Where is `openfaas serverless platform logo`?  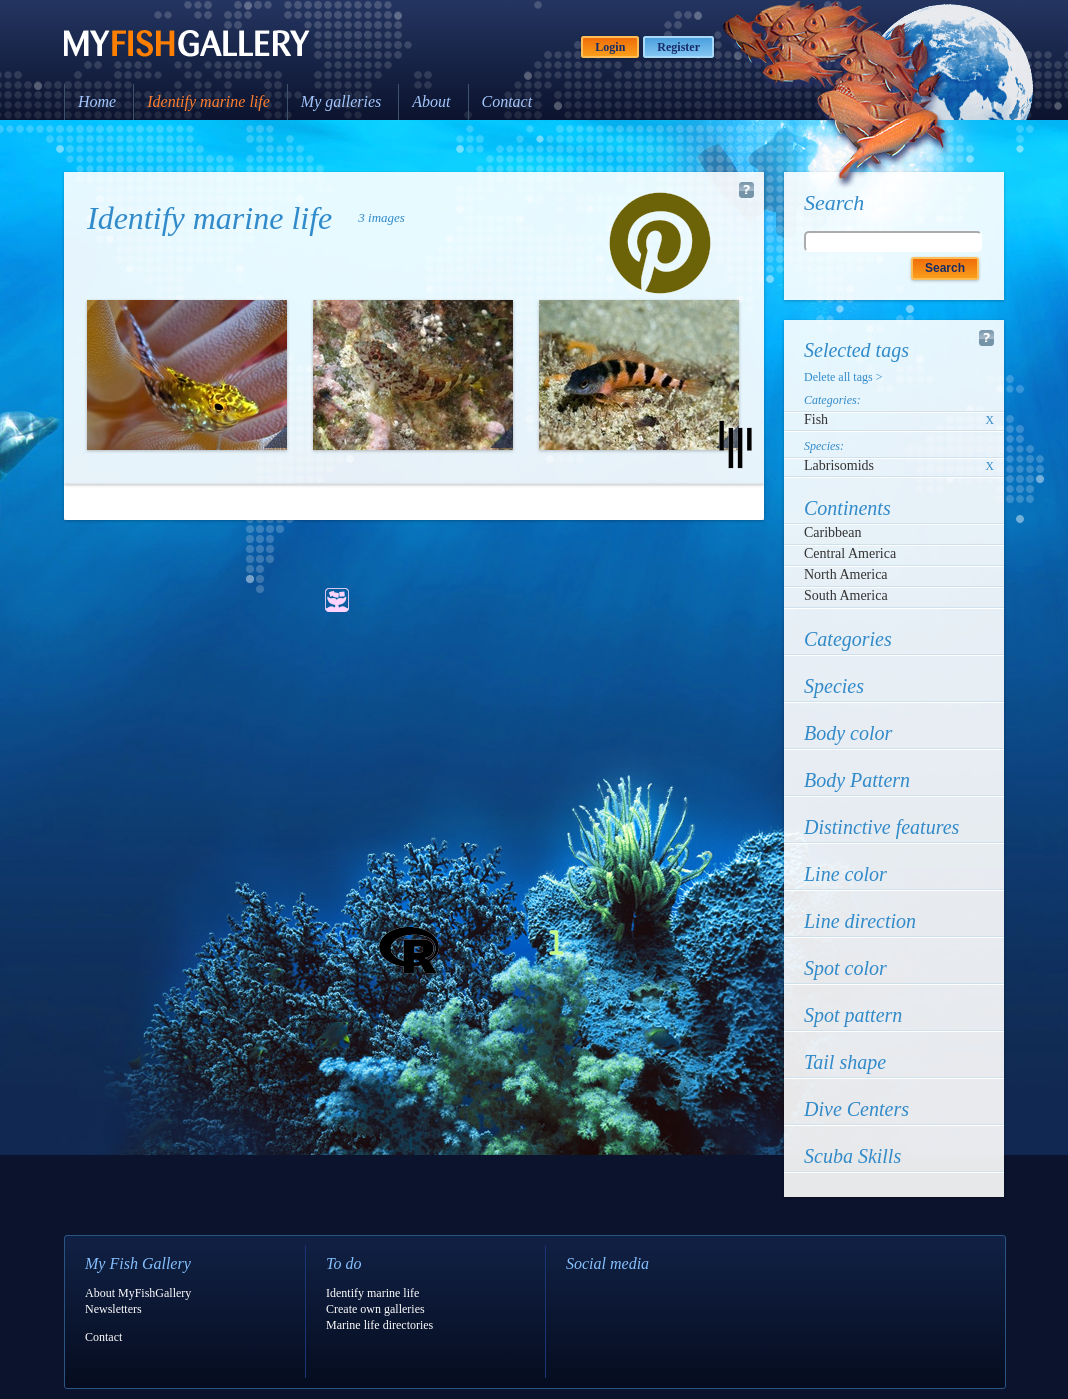 openfaas serverless platform logo is located at coordinates (337, 600).